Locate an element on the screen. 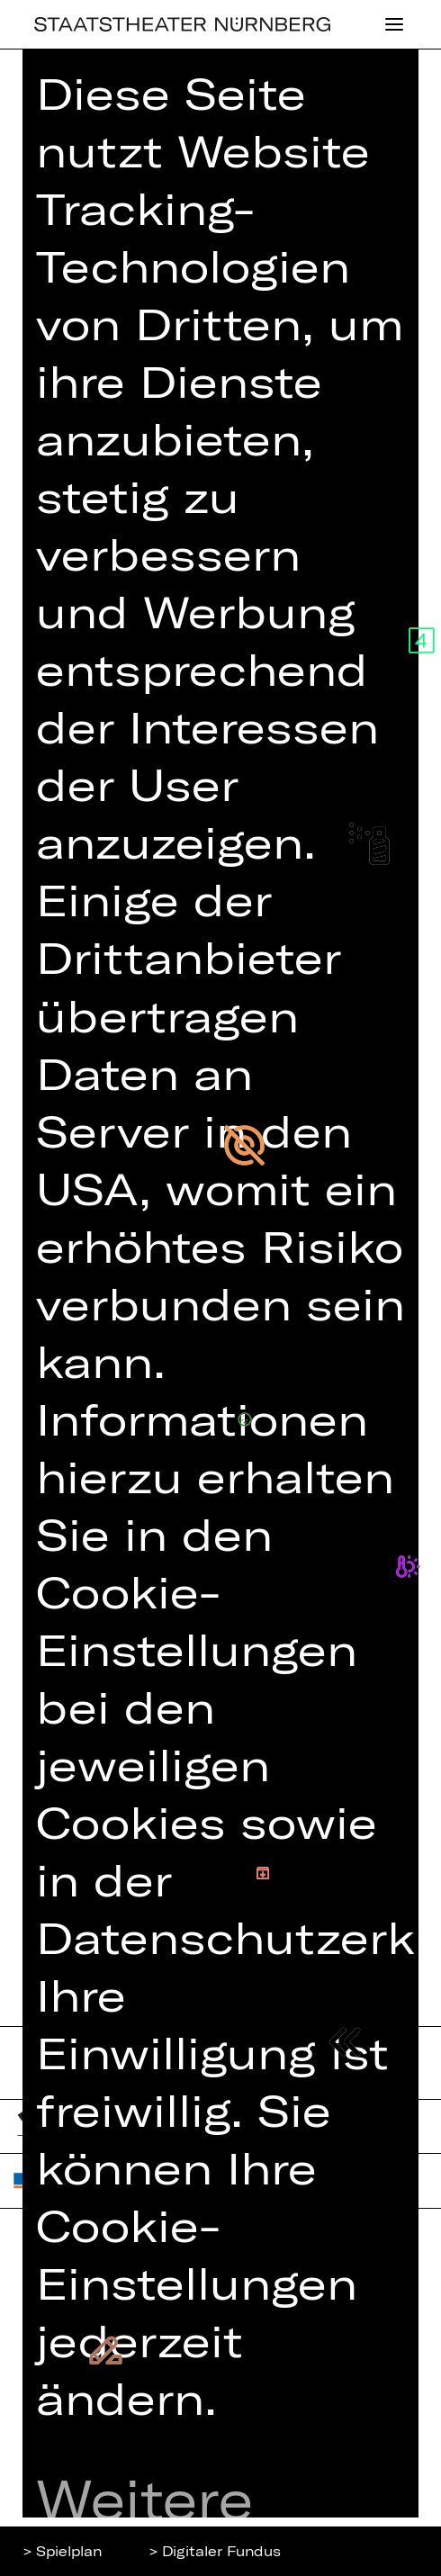 Image resolution: width=441 pixels, height=2576 pixels. highlight or mark selected text is located at coordinates (105, 2351).